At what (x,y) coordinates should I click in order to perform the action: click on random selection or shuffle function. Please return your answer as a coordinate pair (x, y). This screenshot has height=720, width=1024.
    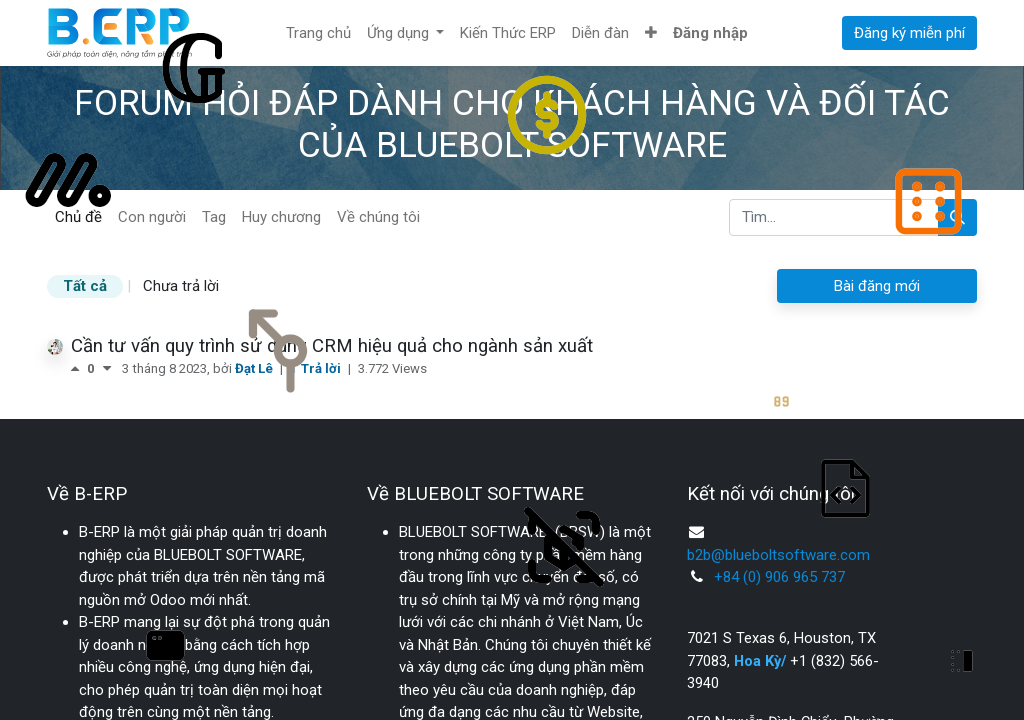
    Looking at the image, I should click on (928, 201).